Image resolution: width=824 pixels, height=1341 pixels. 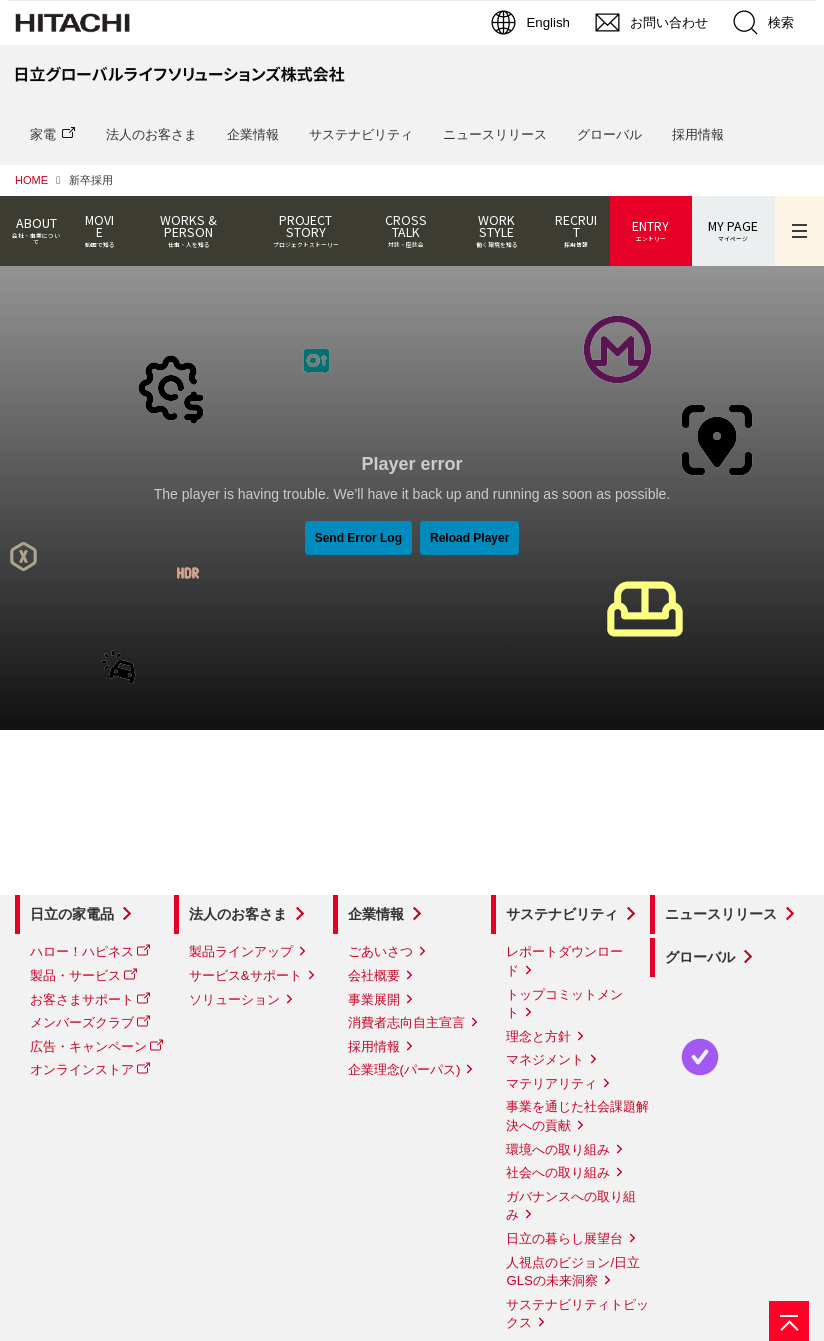 I want to click on indicates a completed or successful action, so click(x=700, y=1057).